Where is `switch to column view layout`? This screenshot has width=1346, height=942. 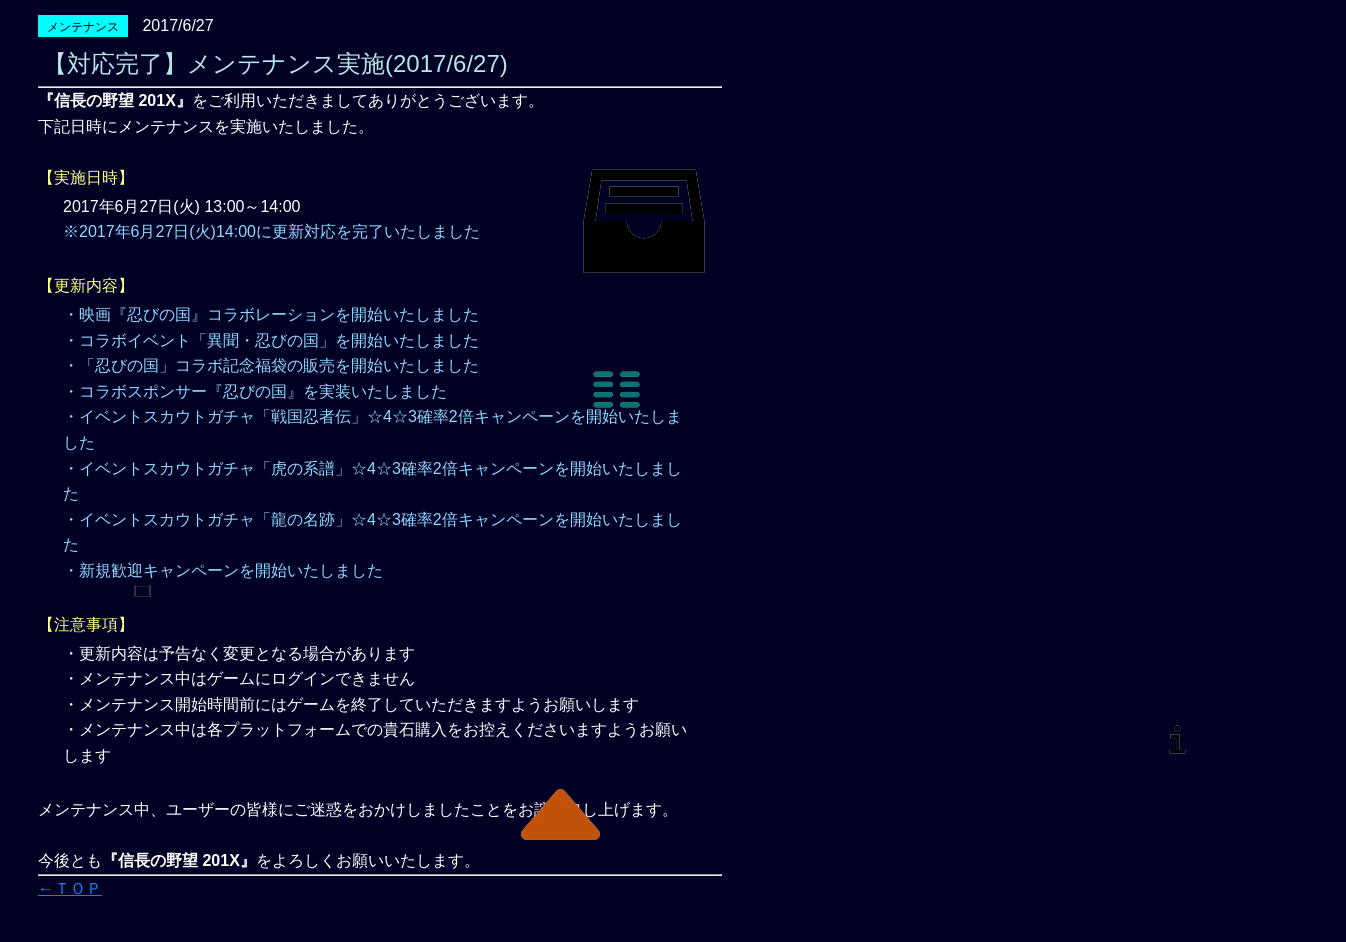 switch to column view layout is located at coordinates (616, 389).